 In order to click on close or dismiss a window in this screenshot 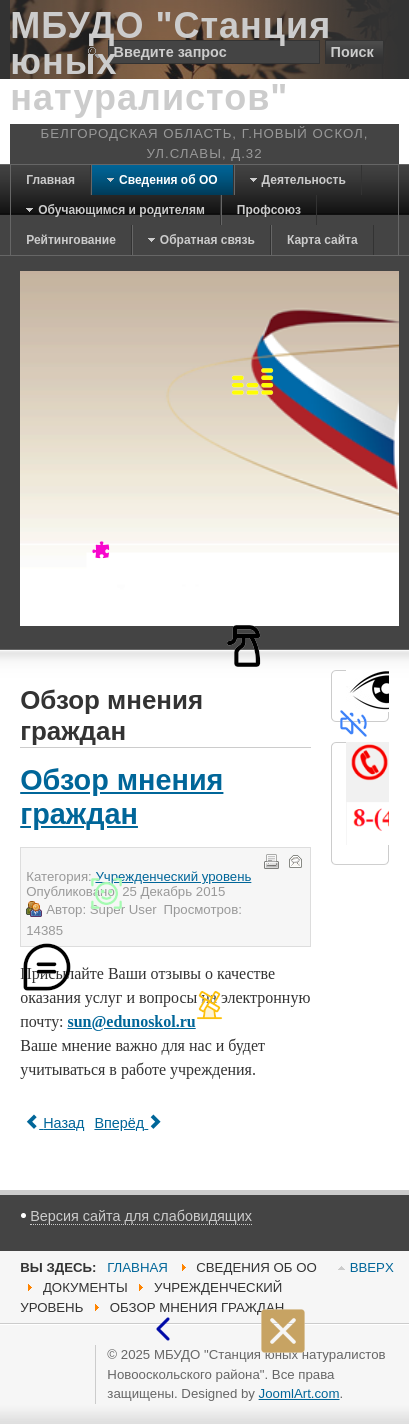, I will do `click(283, 1331)`.